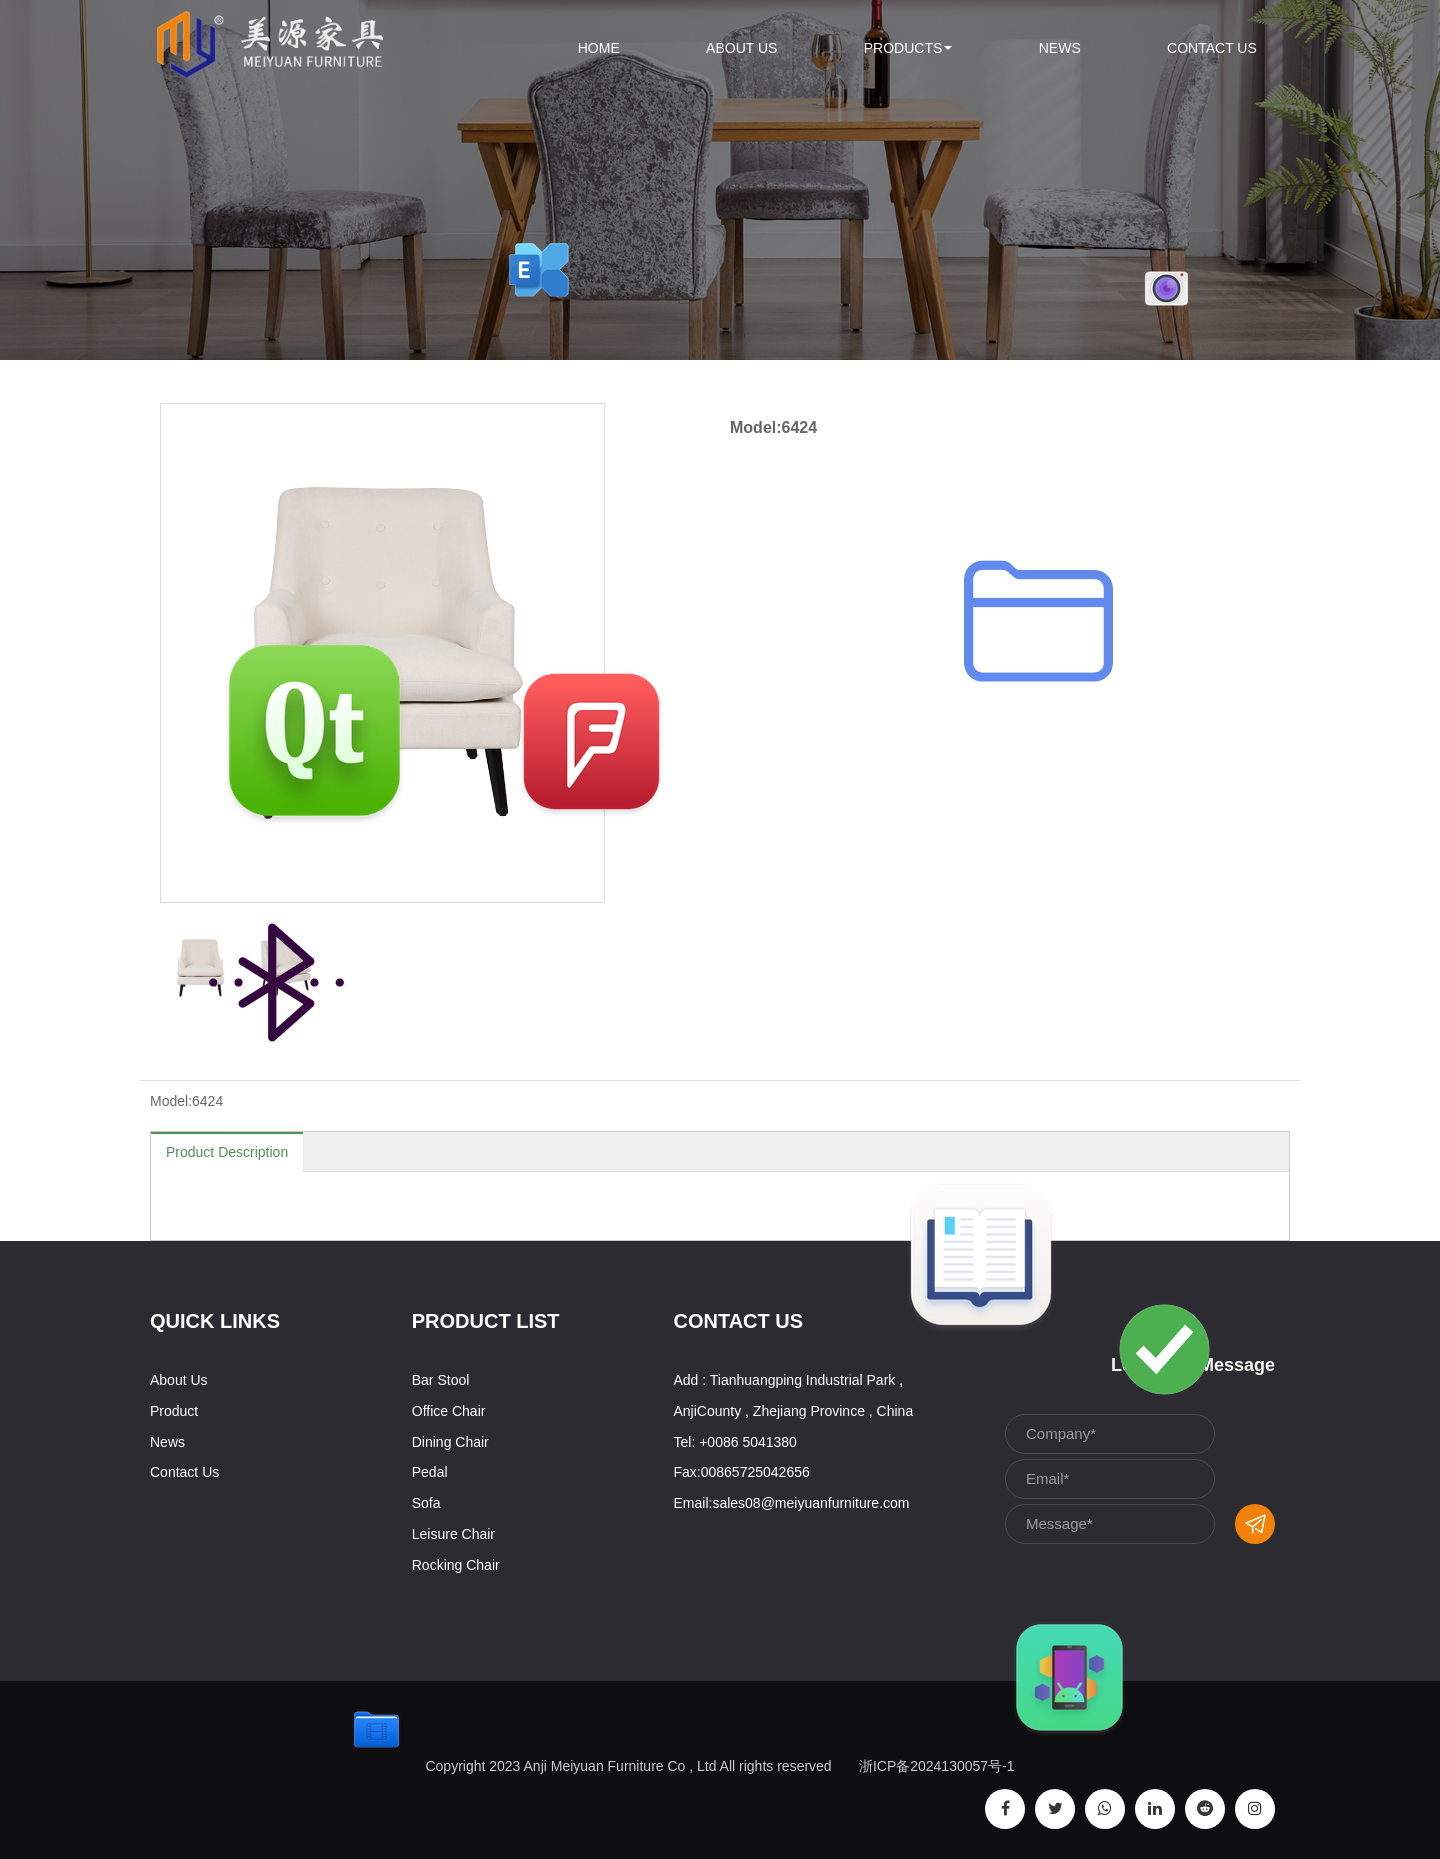 This screenshot has height=1859, width=1440. Describe the element at coordinates (1166, 288) in the screenshot. I see `open cheese webcam application` at that location.